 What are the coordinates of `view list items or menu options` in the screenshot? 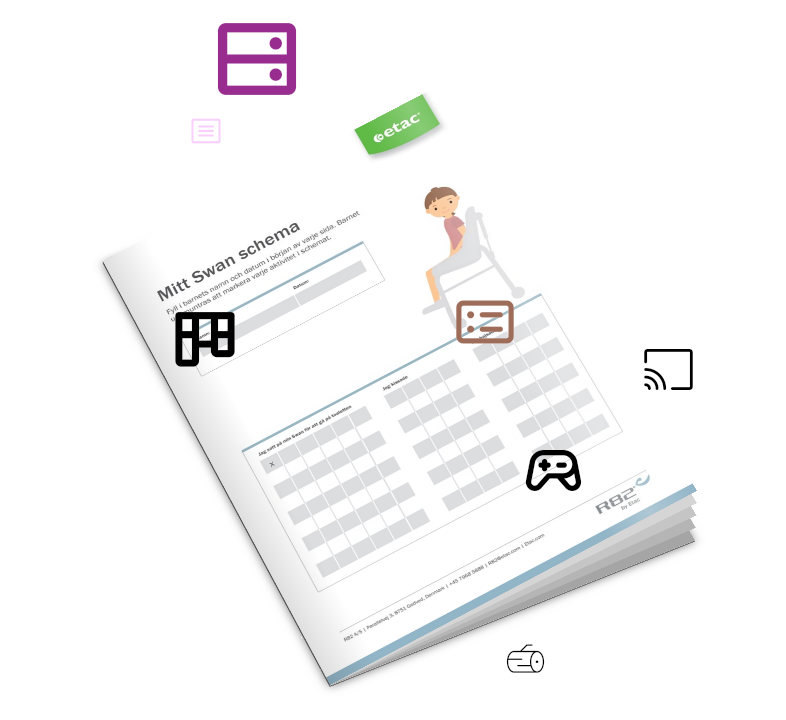 It's located at (485, 322).